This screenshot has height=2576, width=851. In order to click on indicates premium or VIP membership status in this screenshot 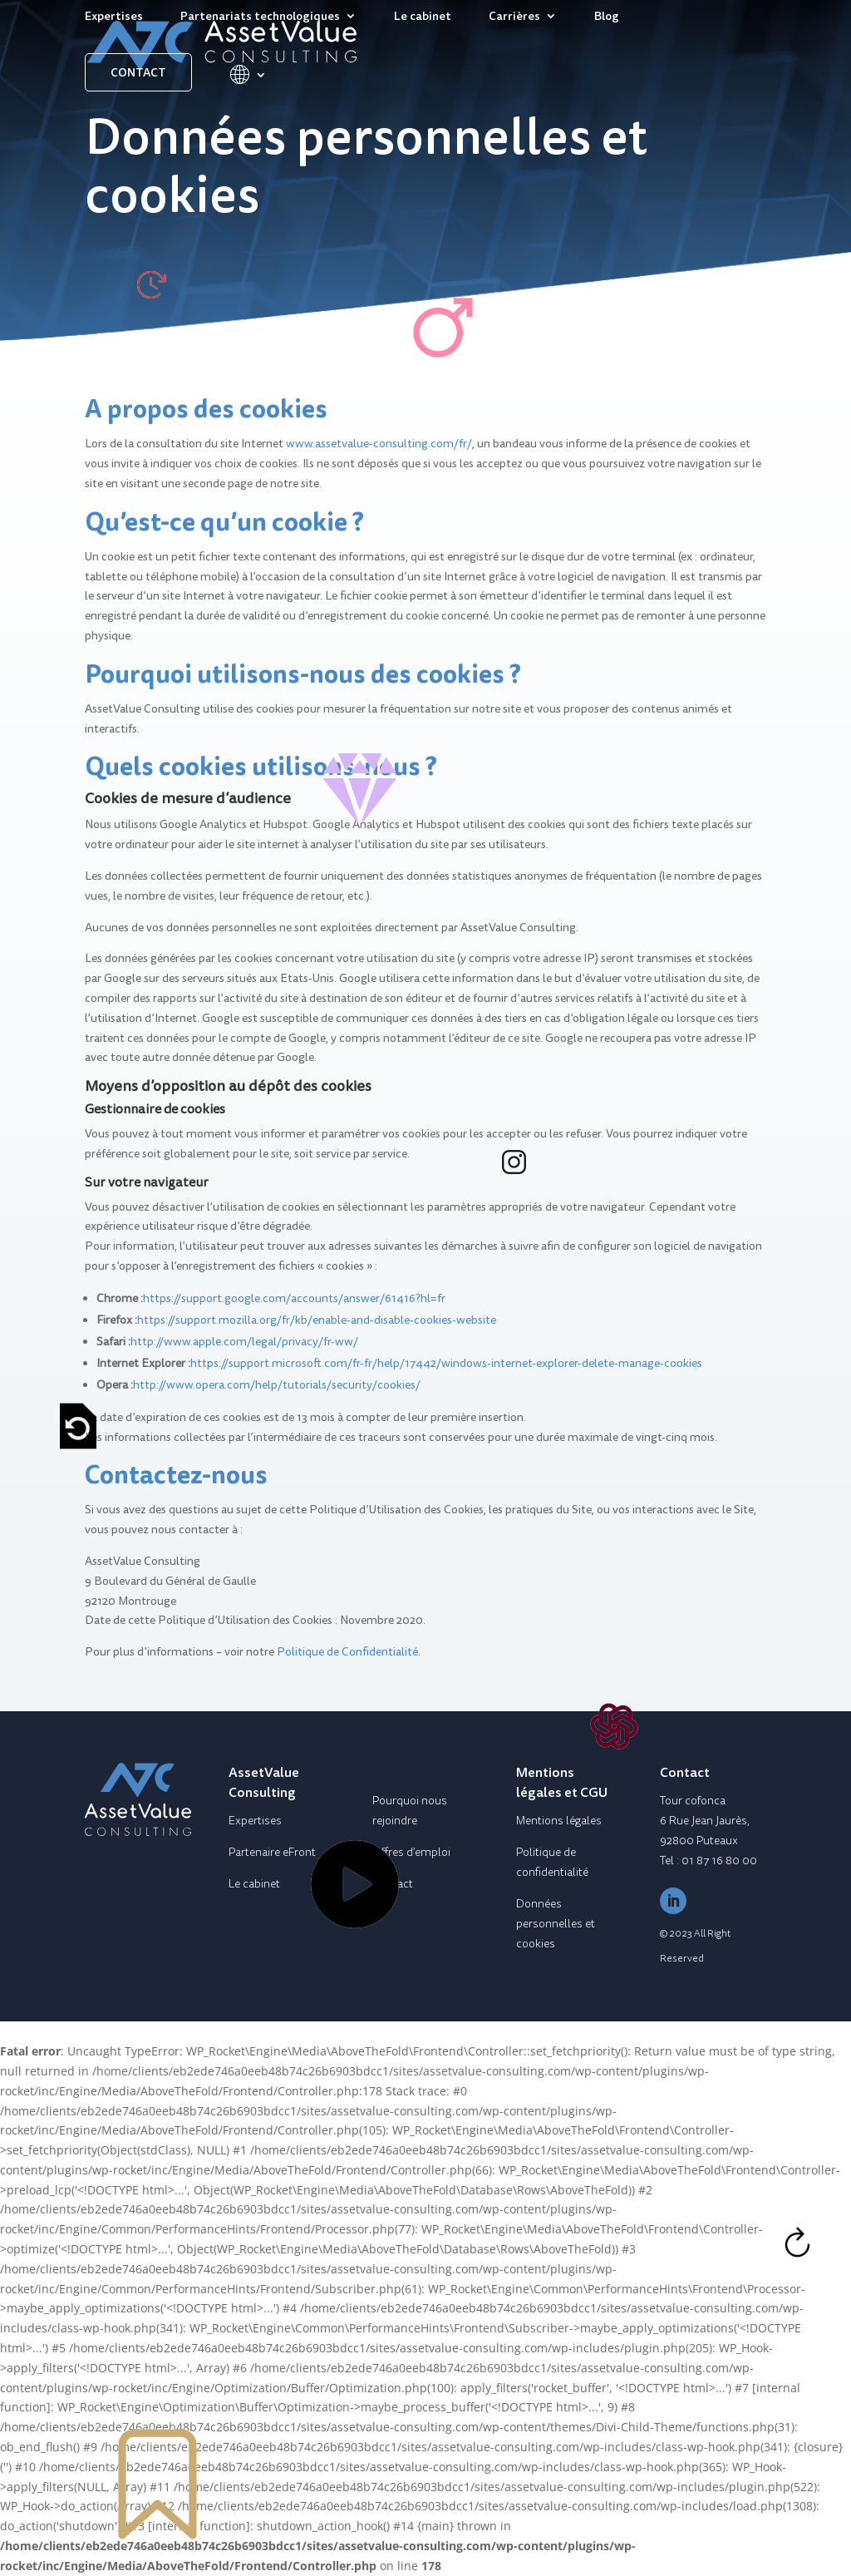, I will do `click(360, 788)`.